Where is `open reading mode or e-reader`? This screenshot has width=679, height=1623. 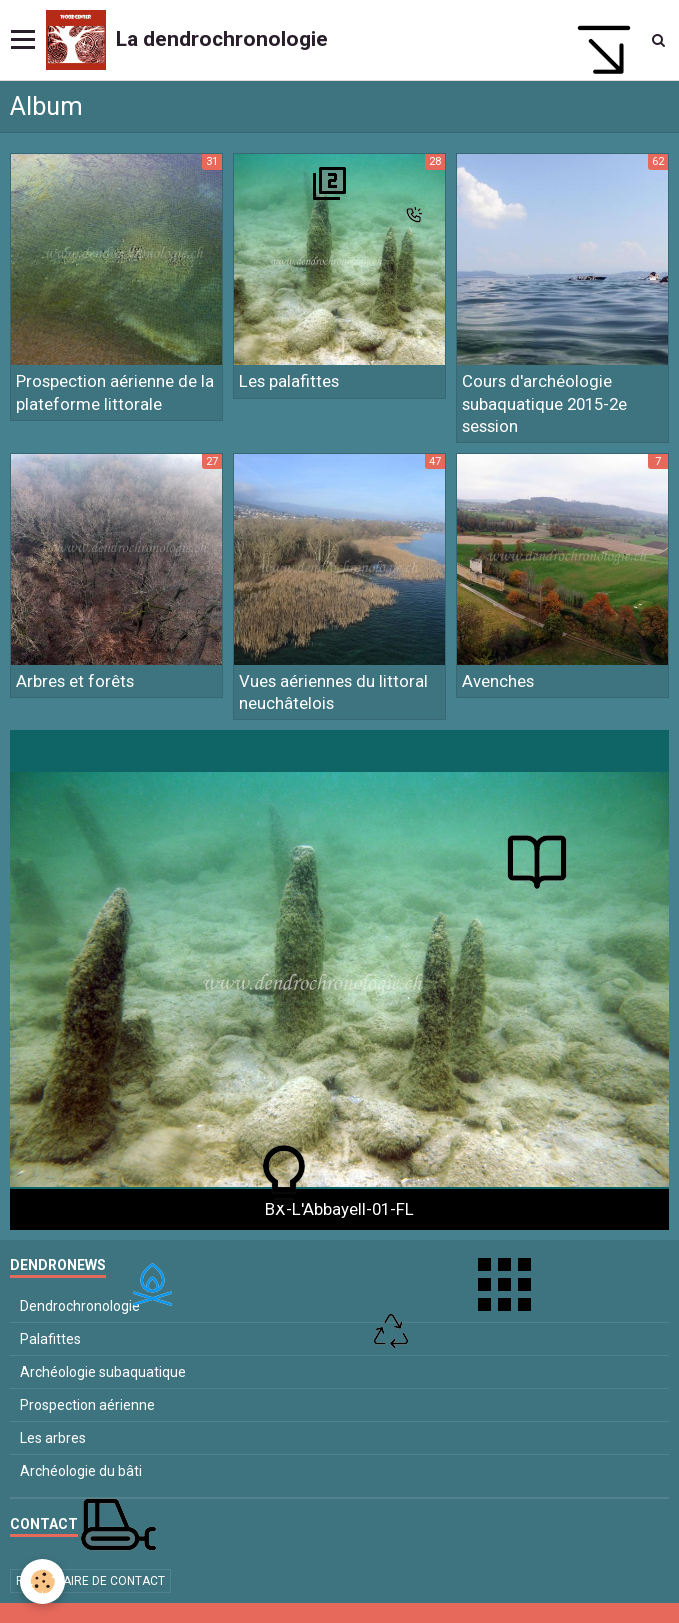
open reading mode or e-reader is located at coordinates (537, 862).